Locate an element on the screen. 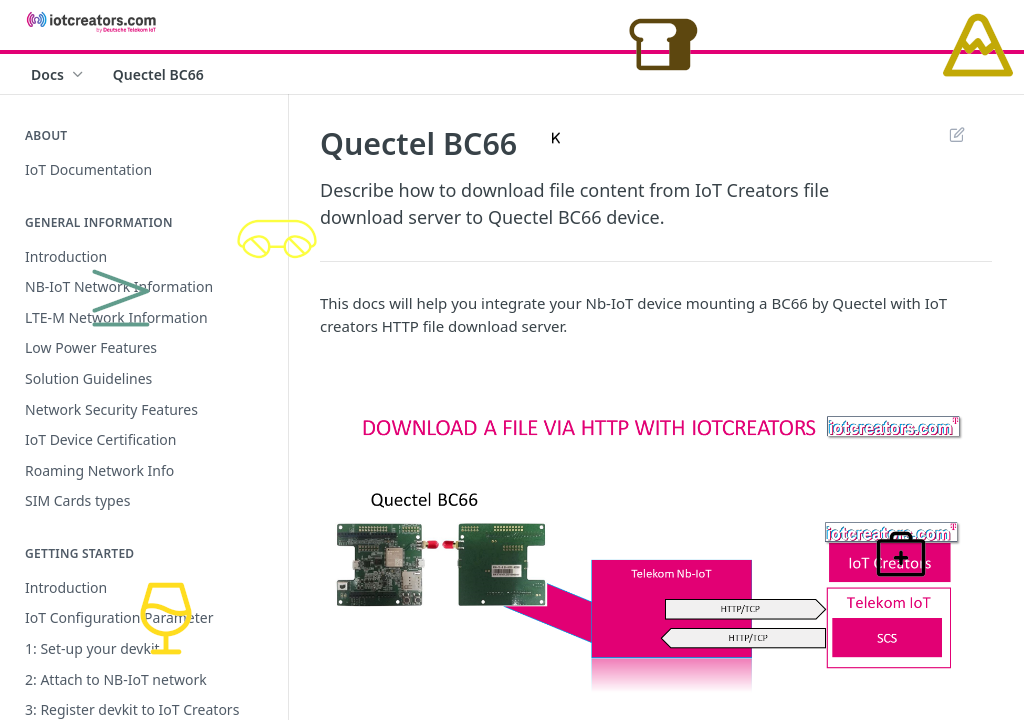  view outdoor or hiking activities is located at coordinates (978, 45).